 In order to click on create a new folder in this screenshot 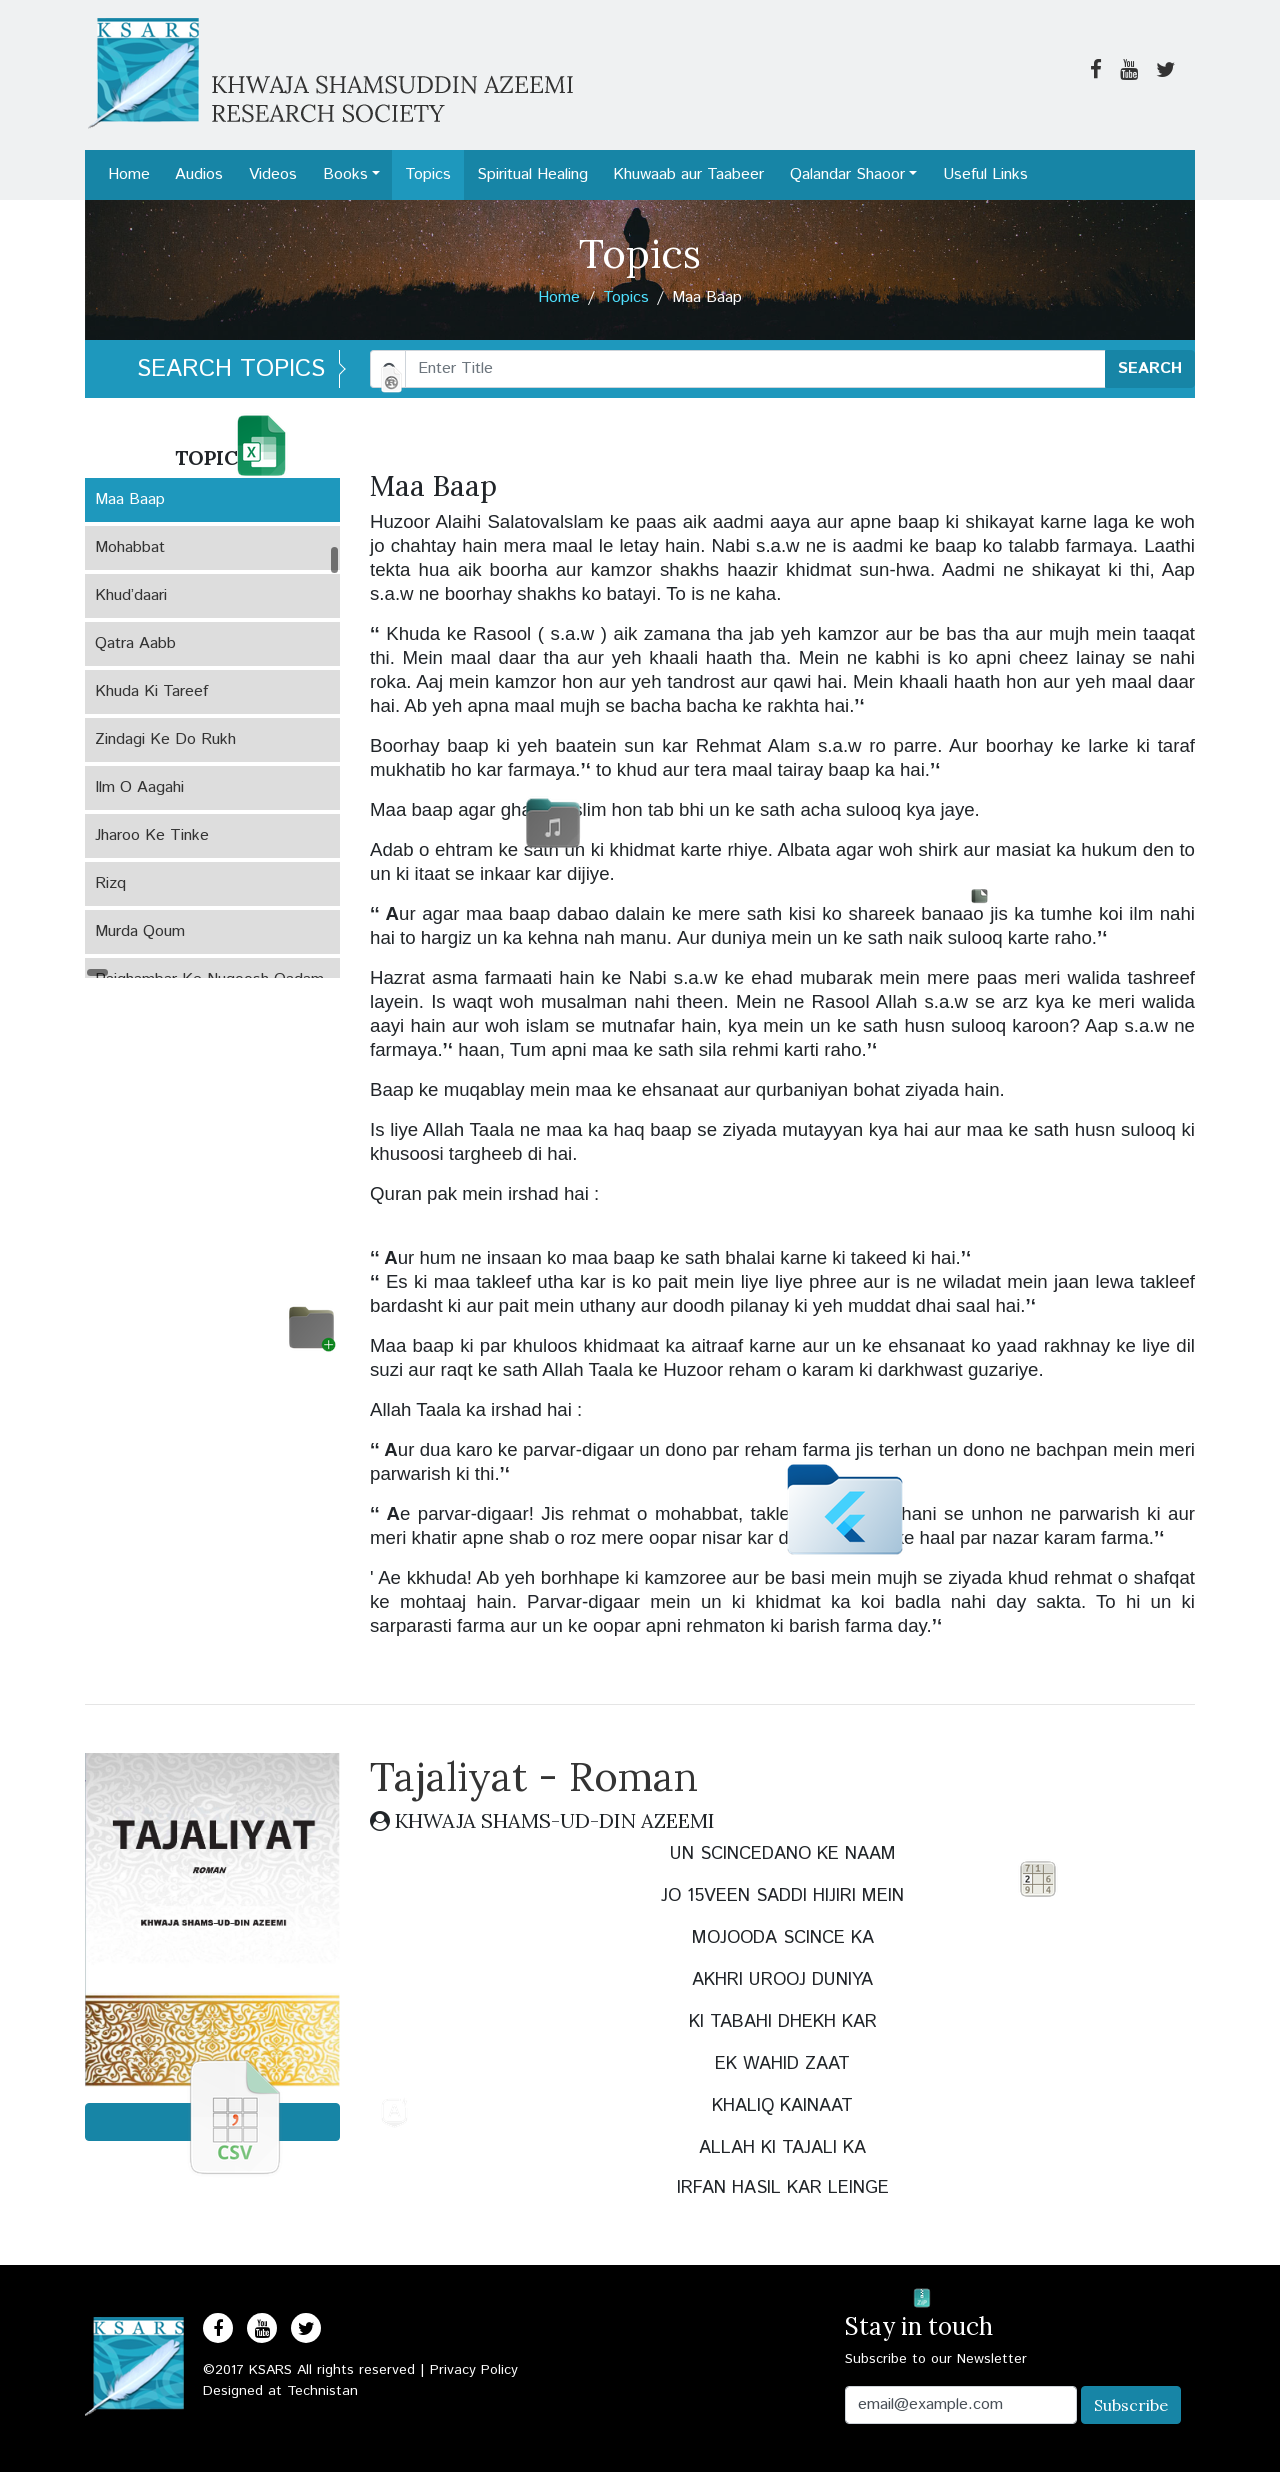, I will do `click(311, 1327)`.